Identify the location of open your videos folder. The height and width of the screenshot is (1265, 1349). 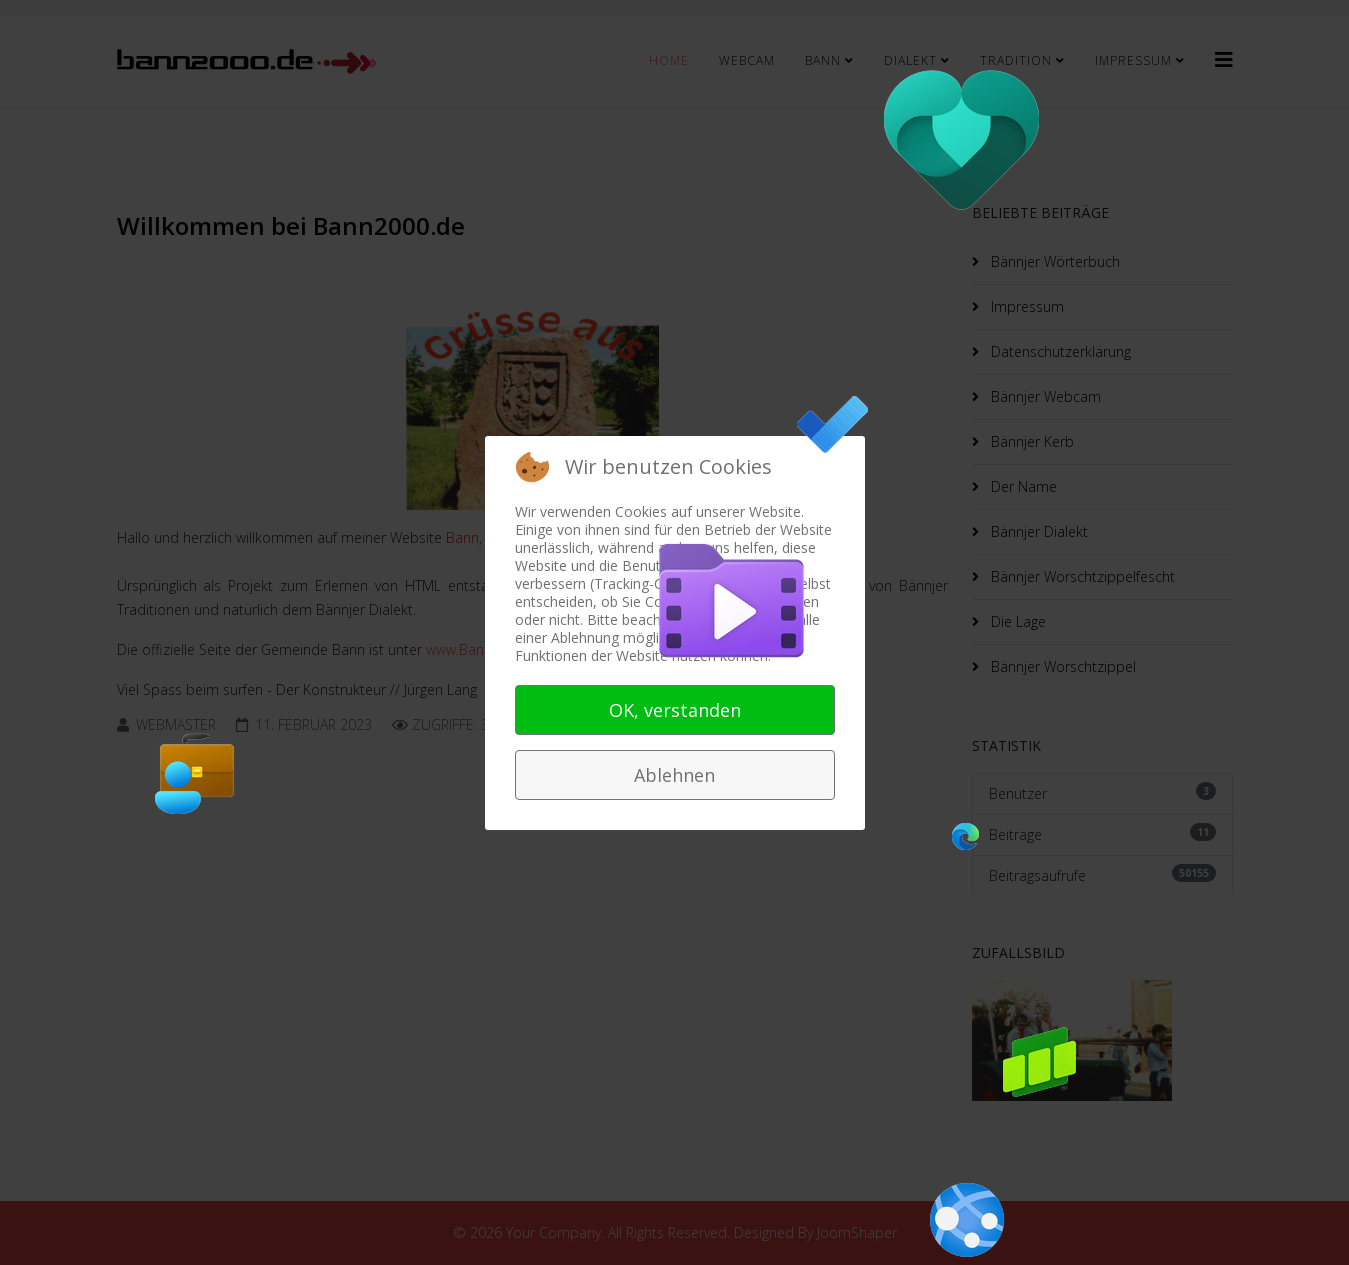
(731, 604).